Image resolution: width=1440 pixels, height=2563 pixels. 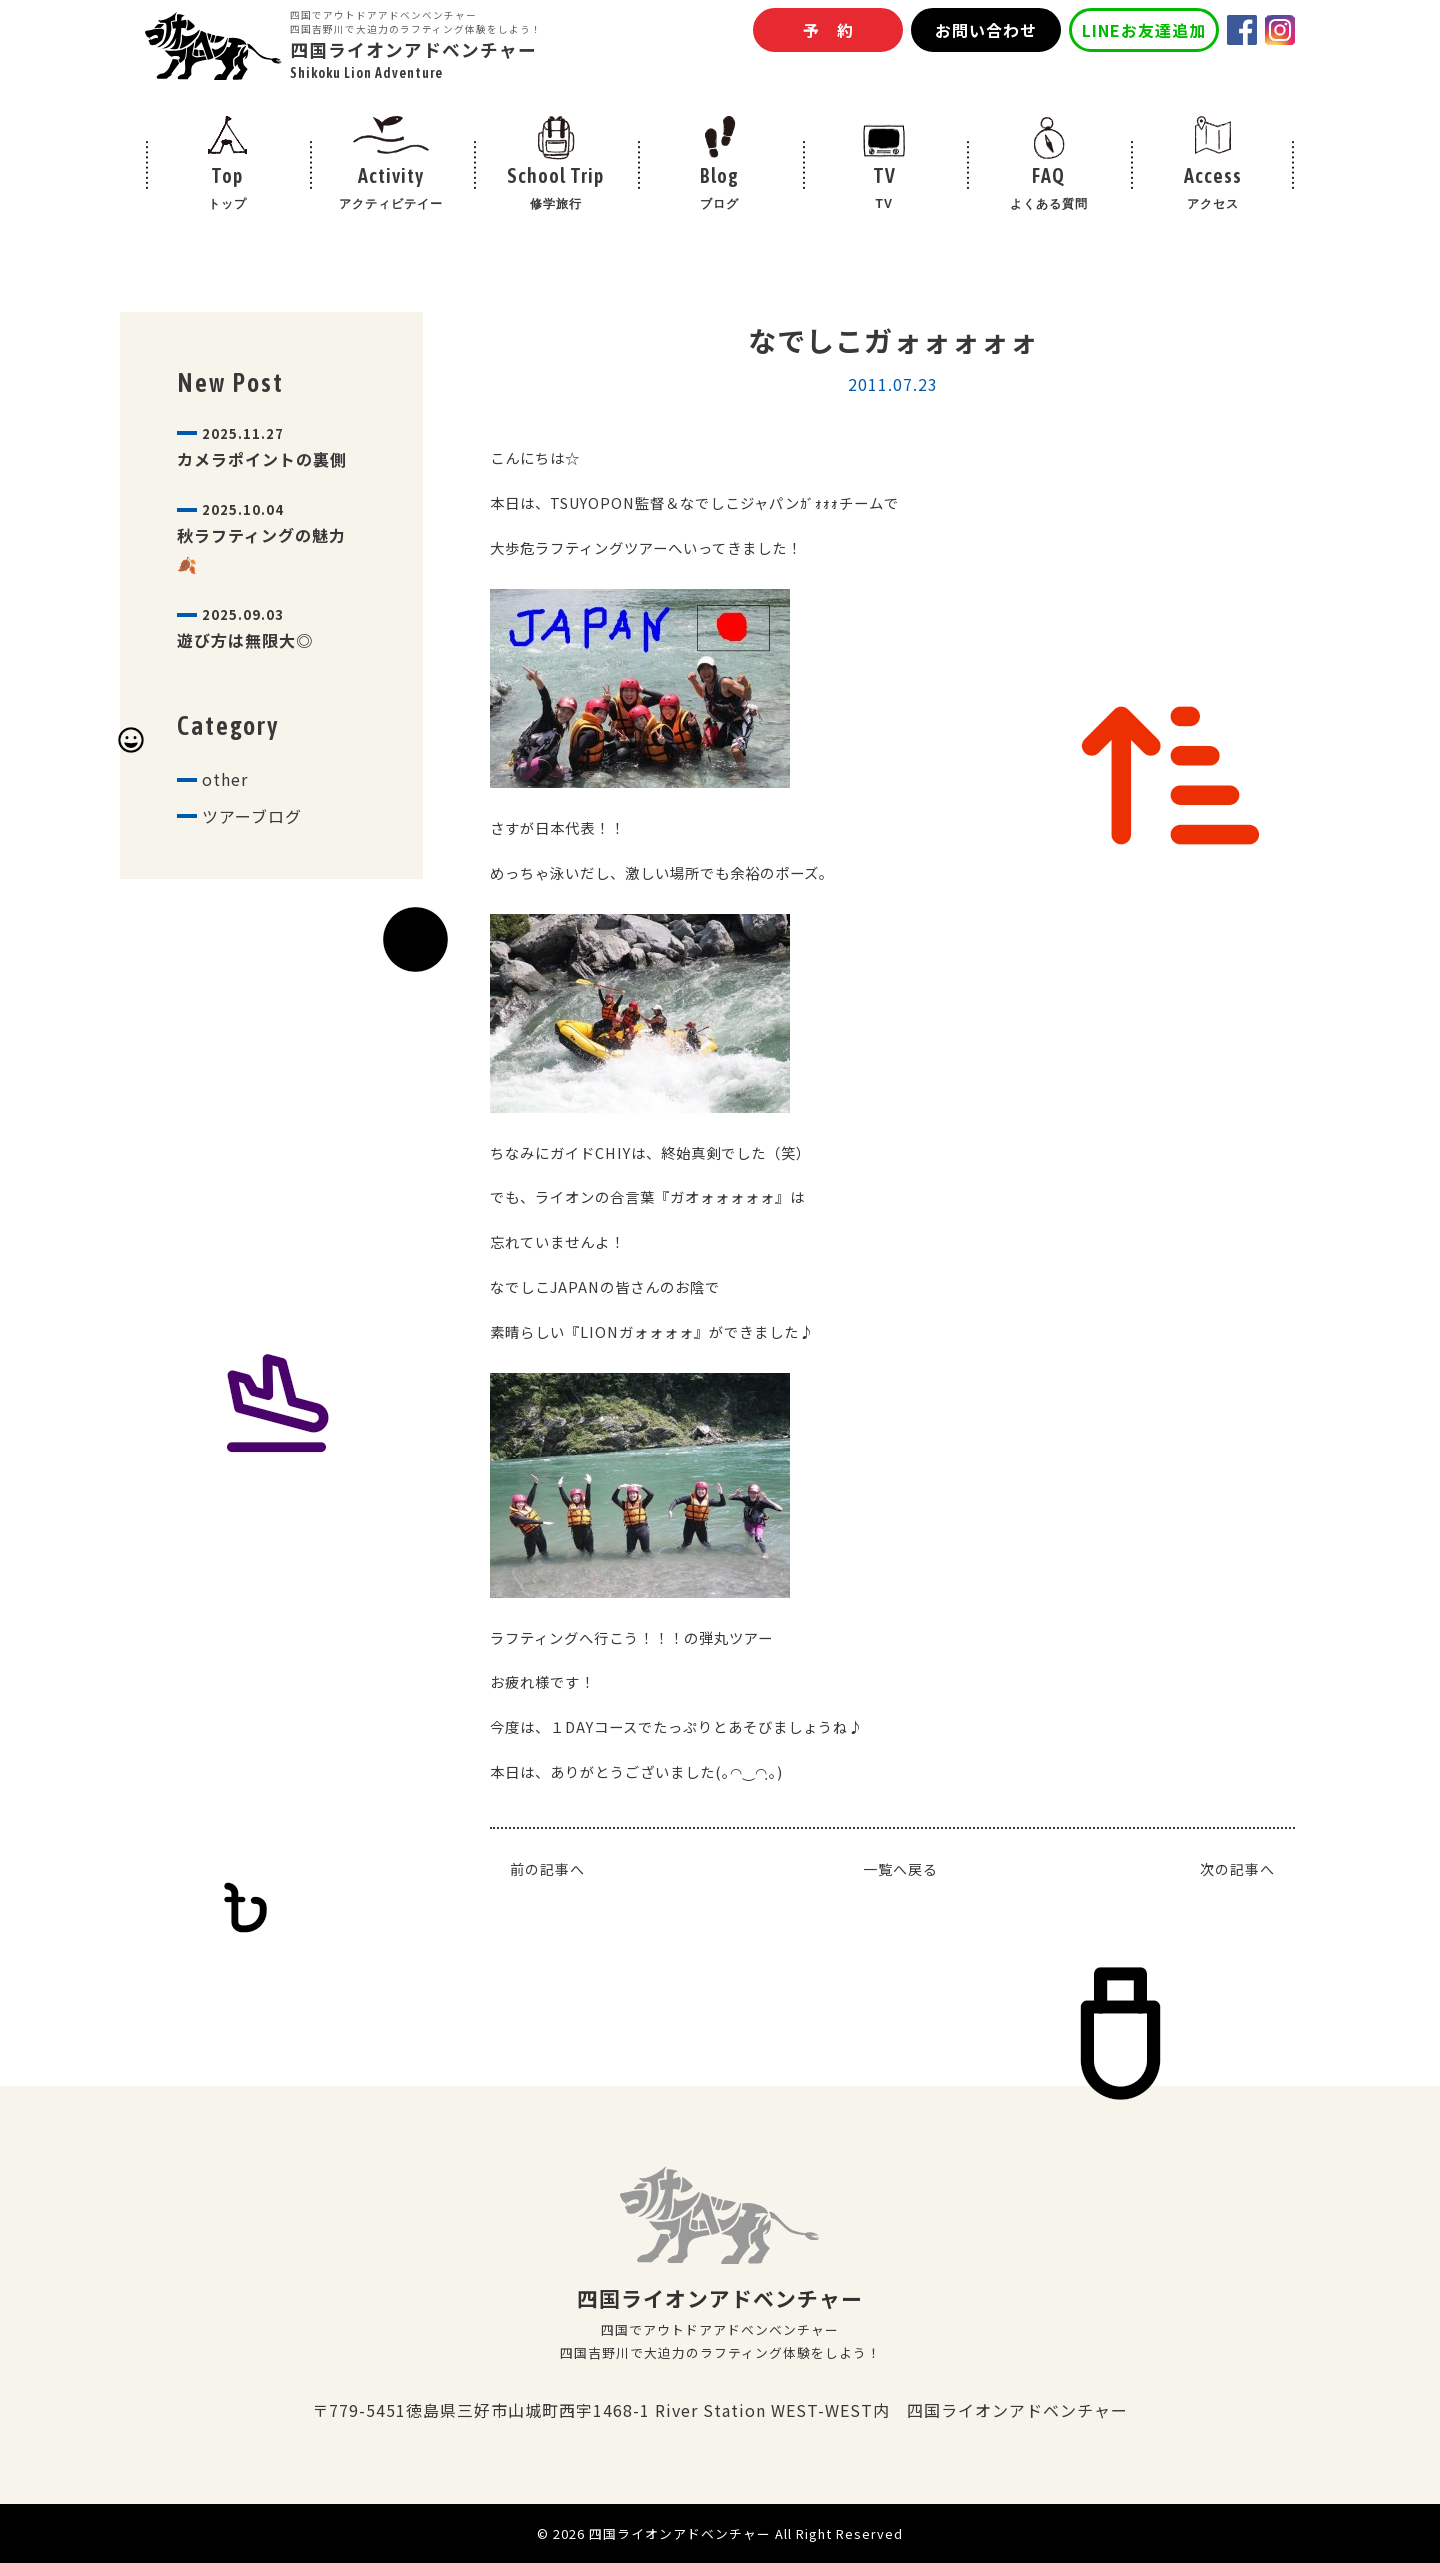 What do you see at coordinates (131, 740) in the screenshot?
I see `react with a happy expression` at bounding box center [131, 740].